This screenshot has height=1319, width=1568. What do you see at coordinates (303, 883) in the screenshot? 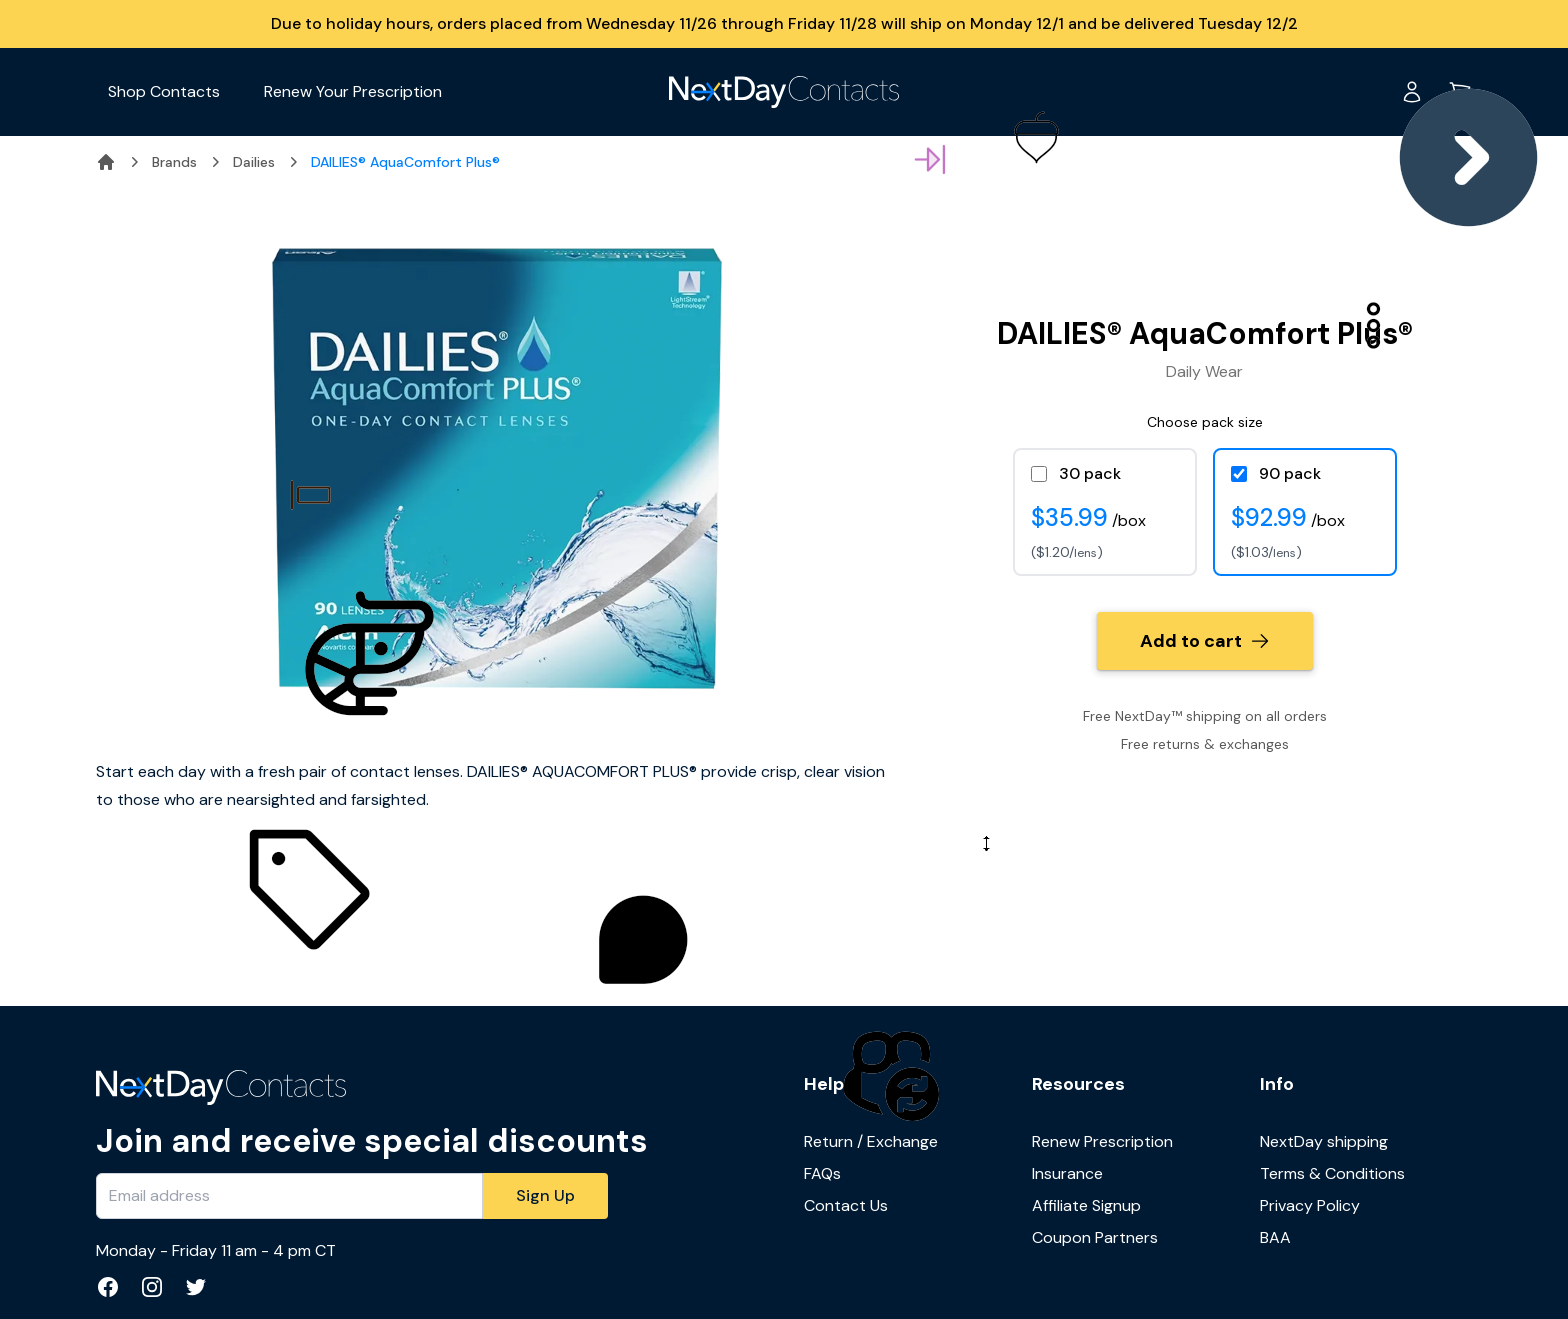
I see `add or manage tags for organization` at bounding box center [303, 883].